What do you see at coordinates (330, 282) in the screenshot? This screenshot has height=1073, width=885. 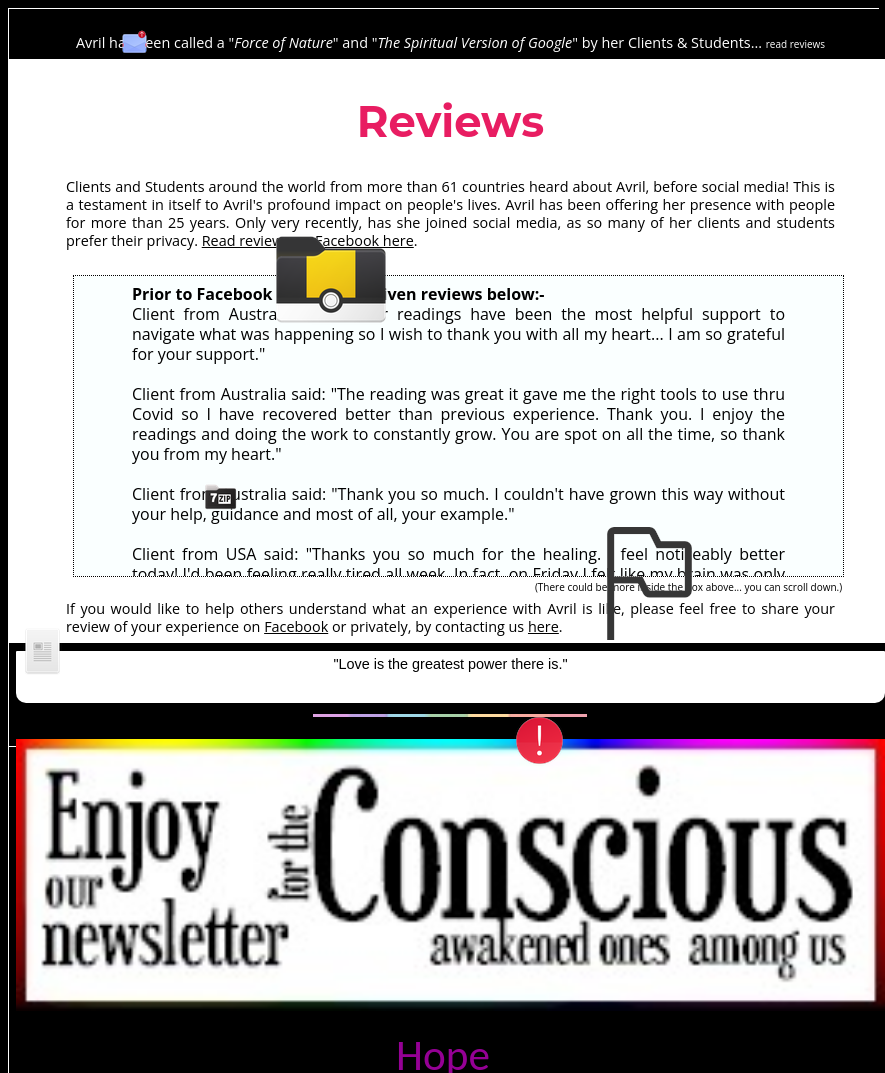 I see `folder for pokémon game files or assets` at bounding box center [330, 282].